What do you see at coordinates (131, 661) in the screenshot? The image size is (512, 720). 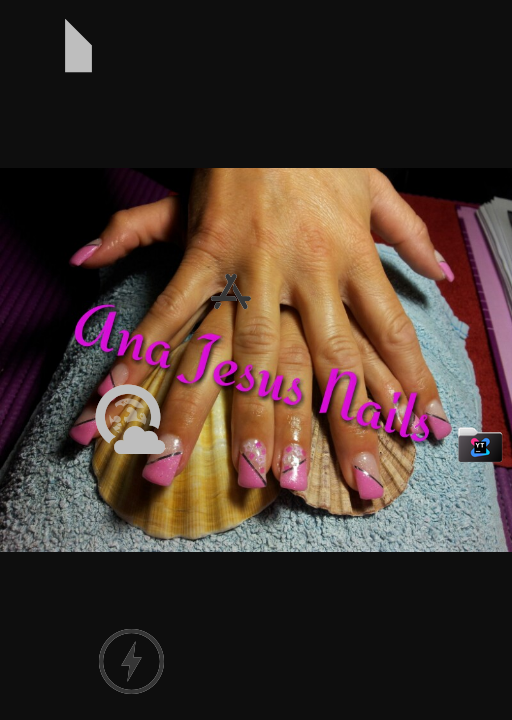 I see `access power and battery settings` at bounding box center [131, 661].